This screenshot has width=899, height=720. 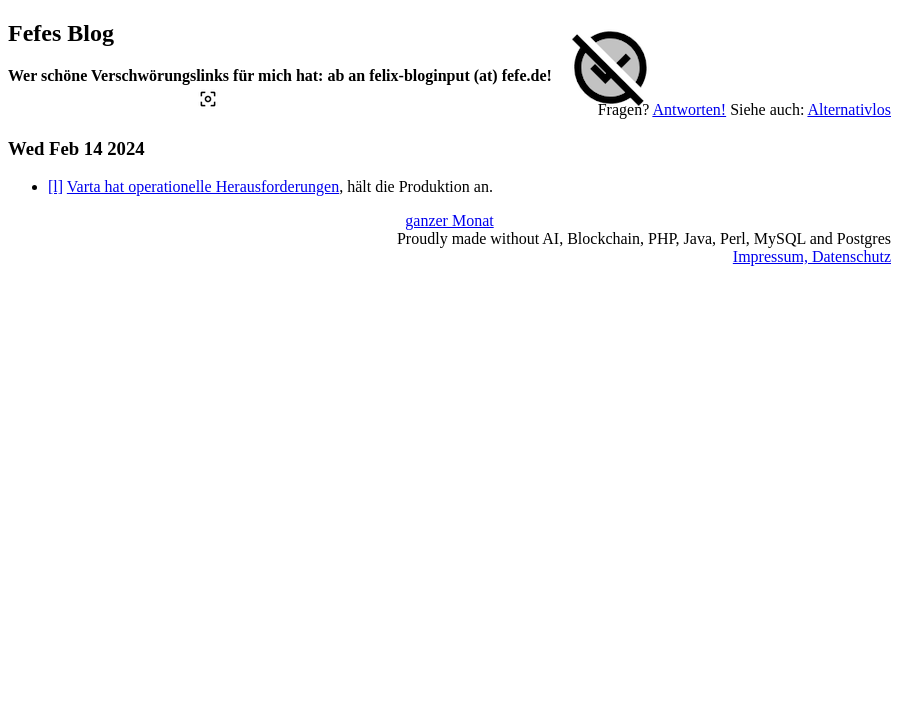 What do you see at coordinates (208, 99) in the screenshot?
I see `tap to focus camera on center of frame` at bounding box center [208, 99].